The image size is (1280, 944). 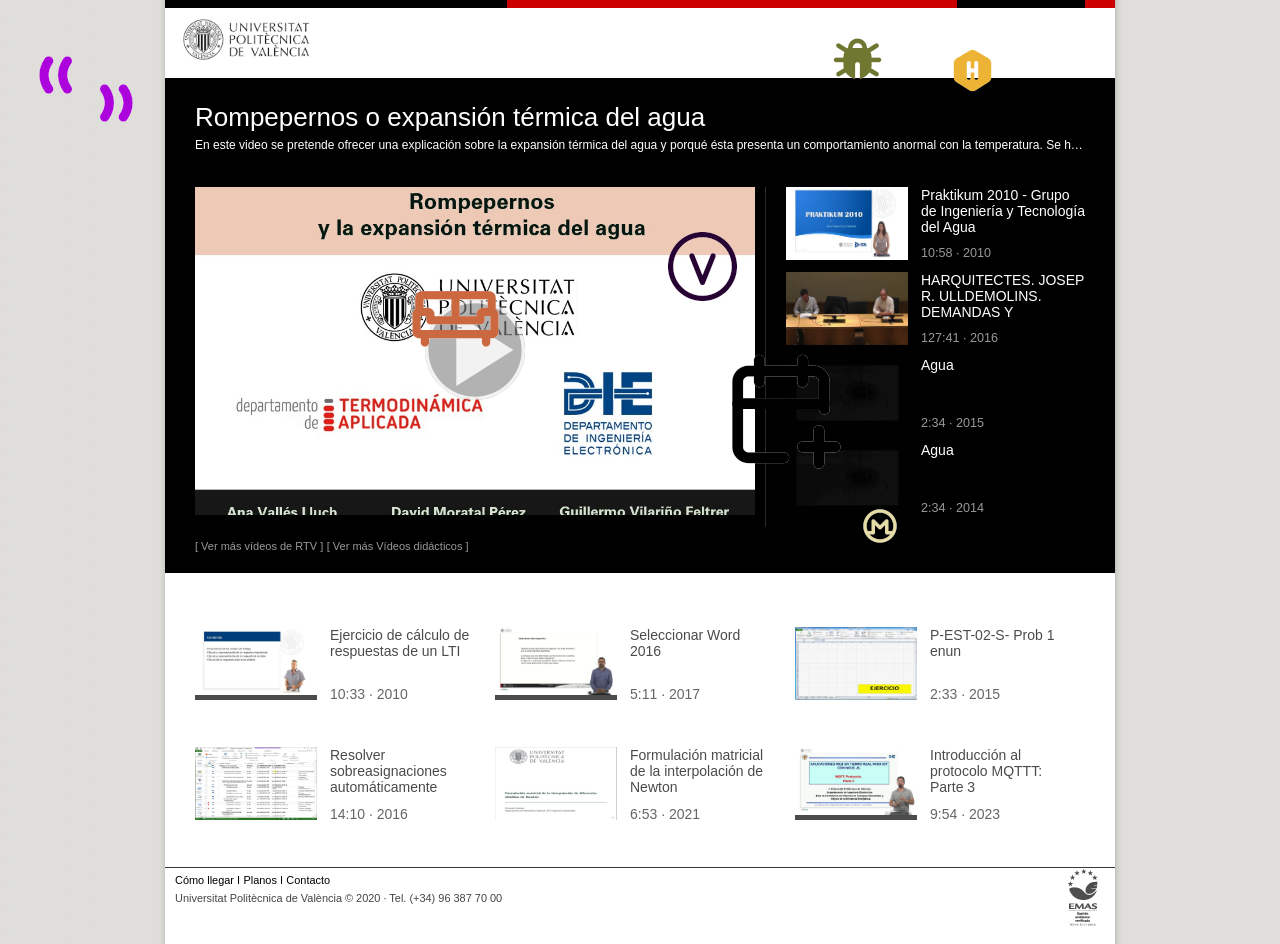 I want to click on add a new event to calendar, so click(x=781, y=409).